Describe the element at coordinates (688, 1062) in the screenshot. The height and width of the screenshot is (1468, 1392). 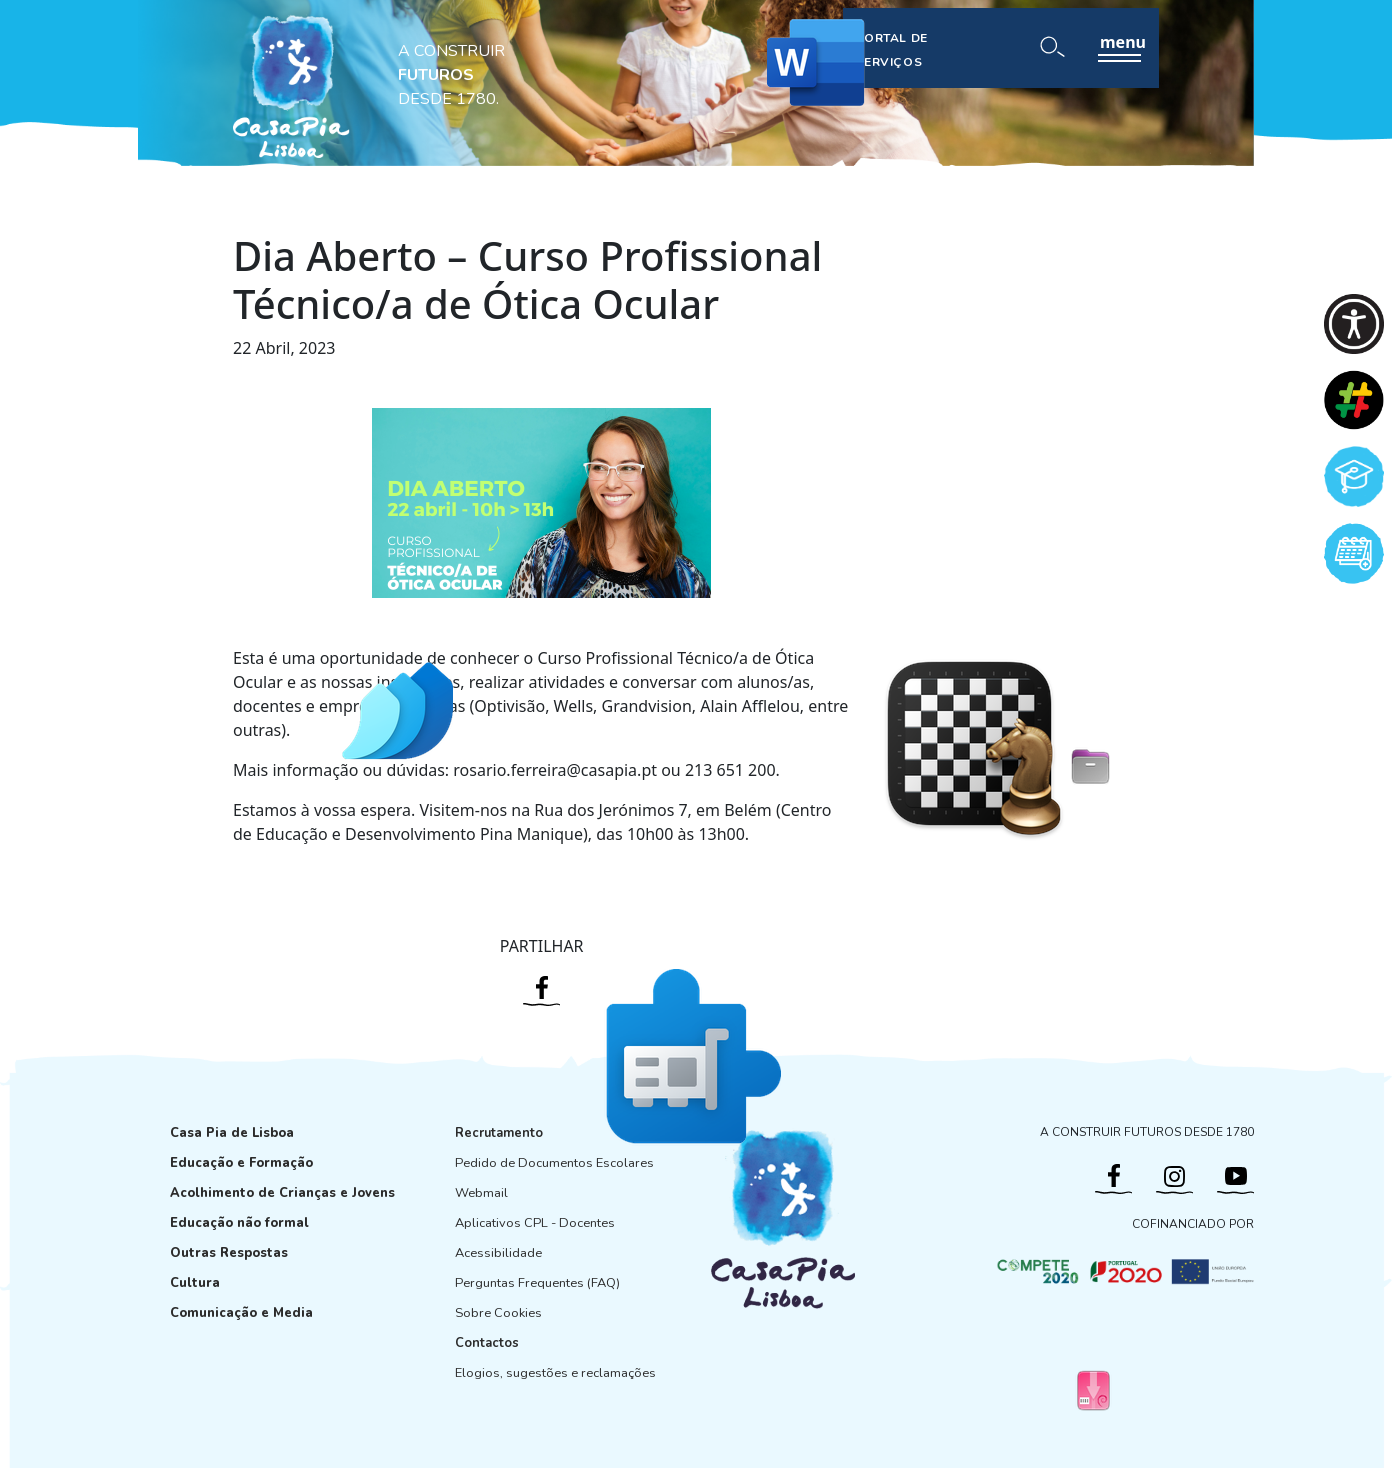
I see `open compatibility settings for apps` at that location.